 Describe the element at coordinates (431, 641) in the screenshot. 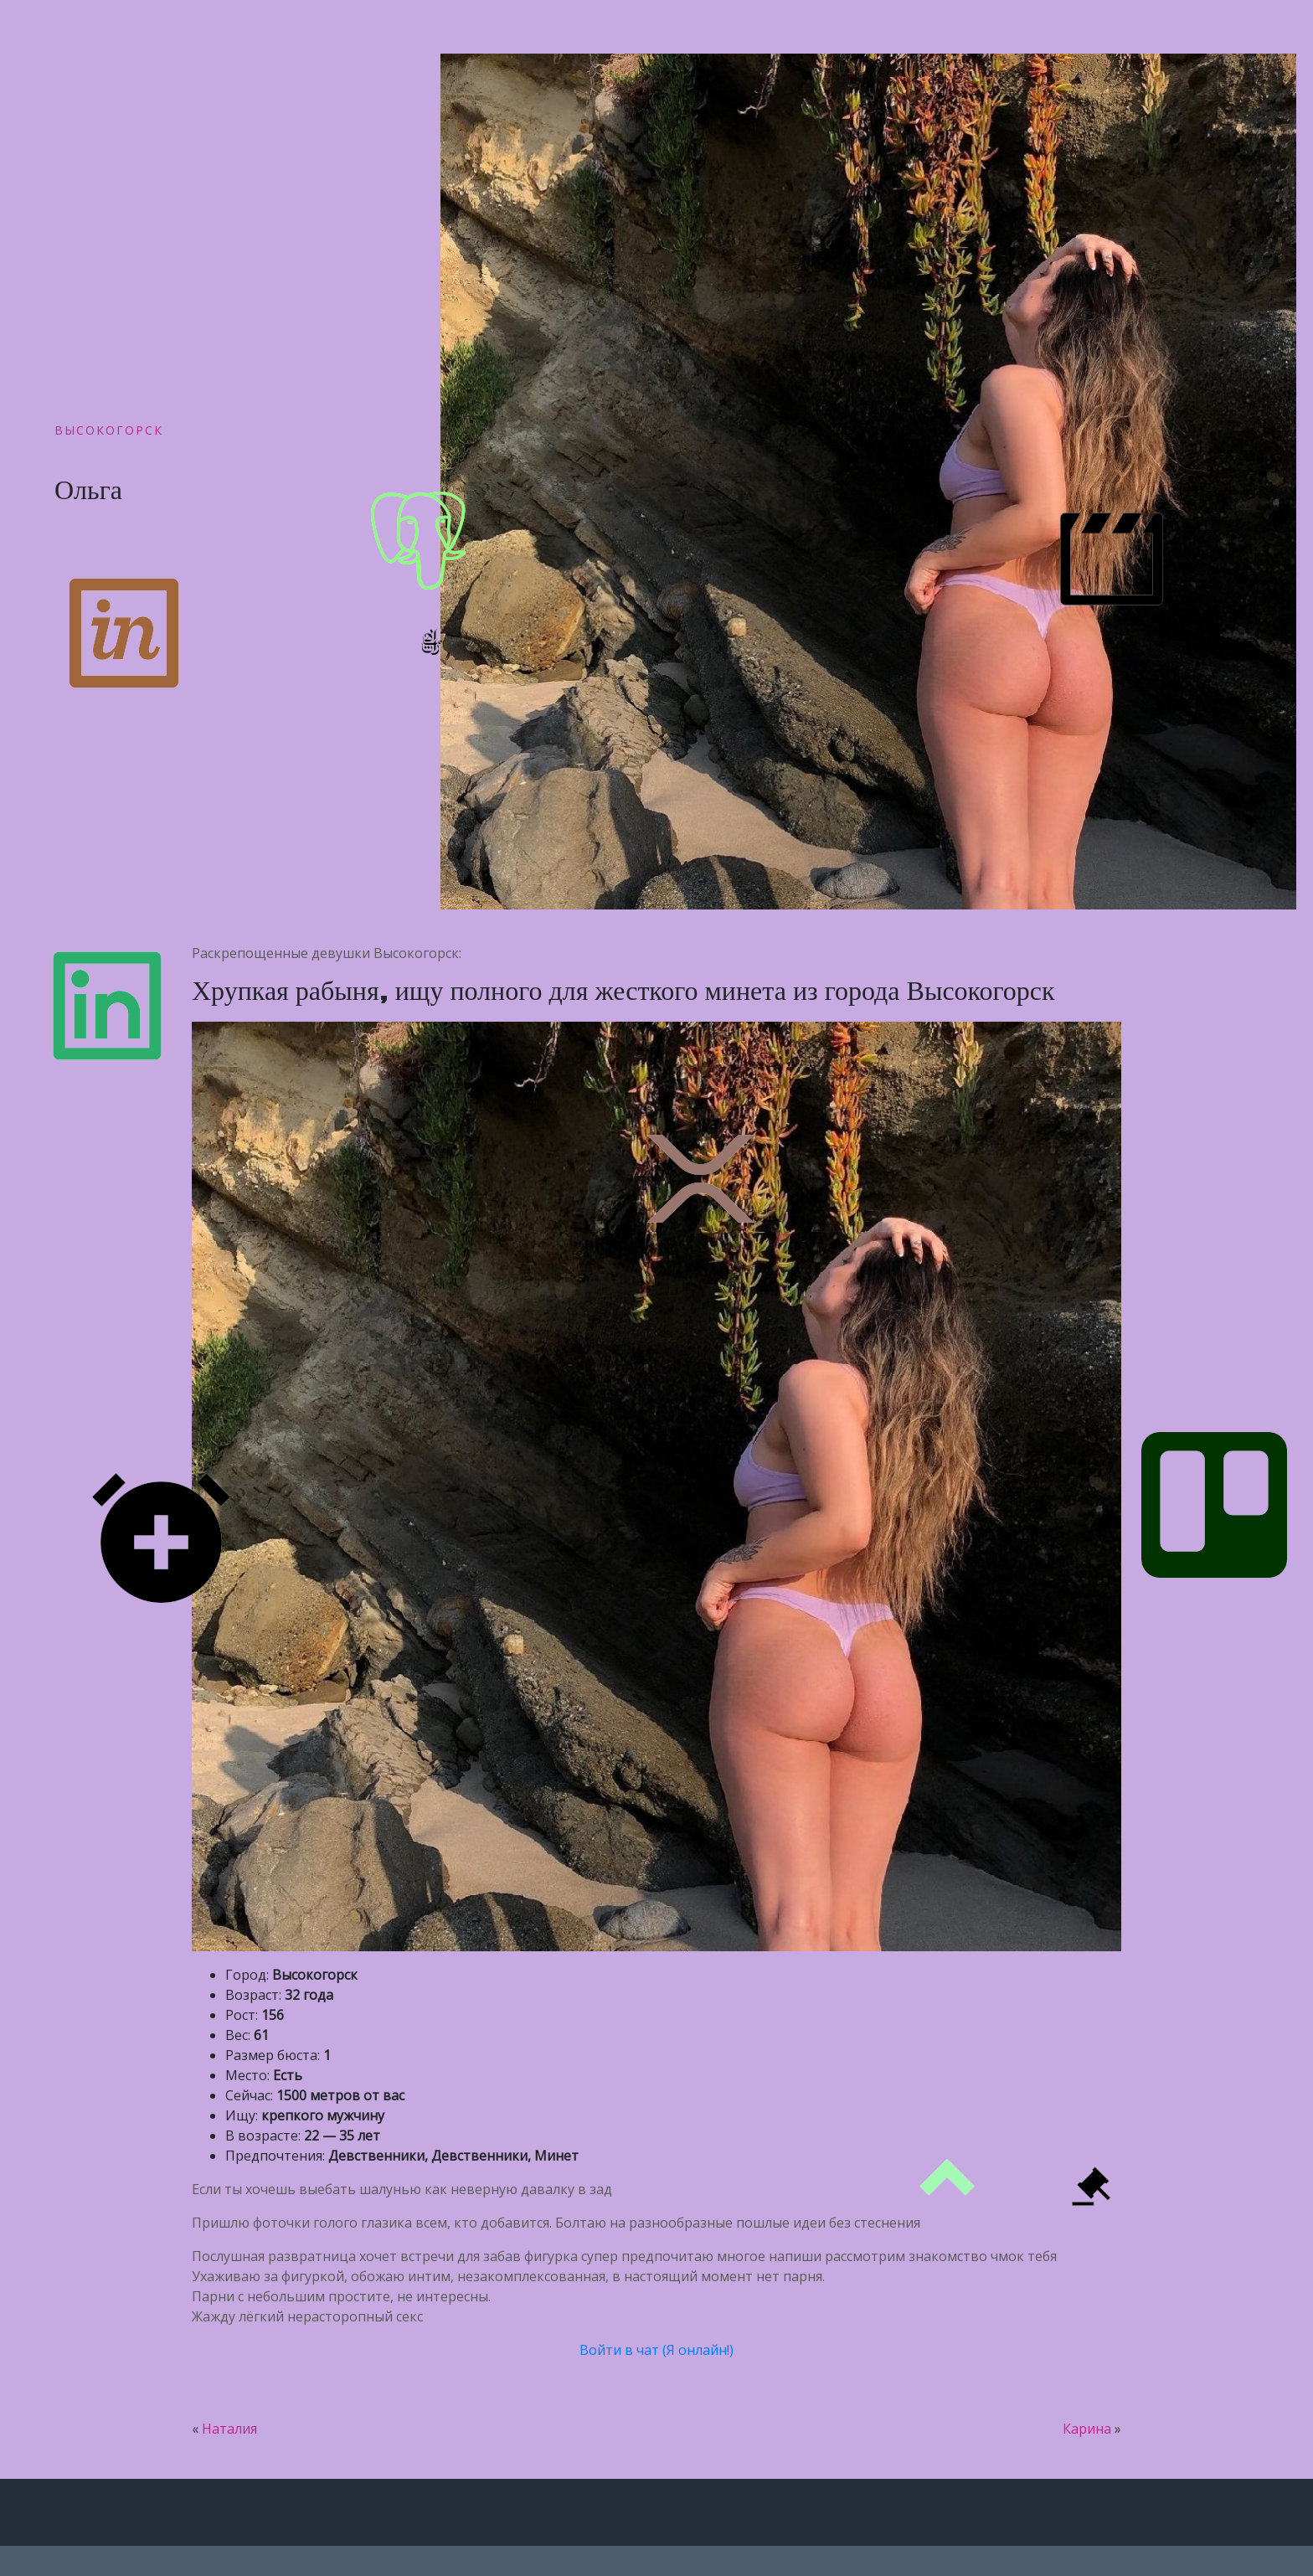

I see `emirates airline logo` at that location.